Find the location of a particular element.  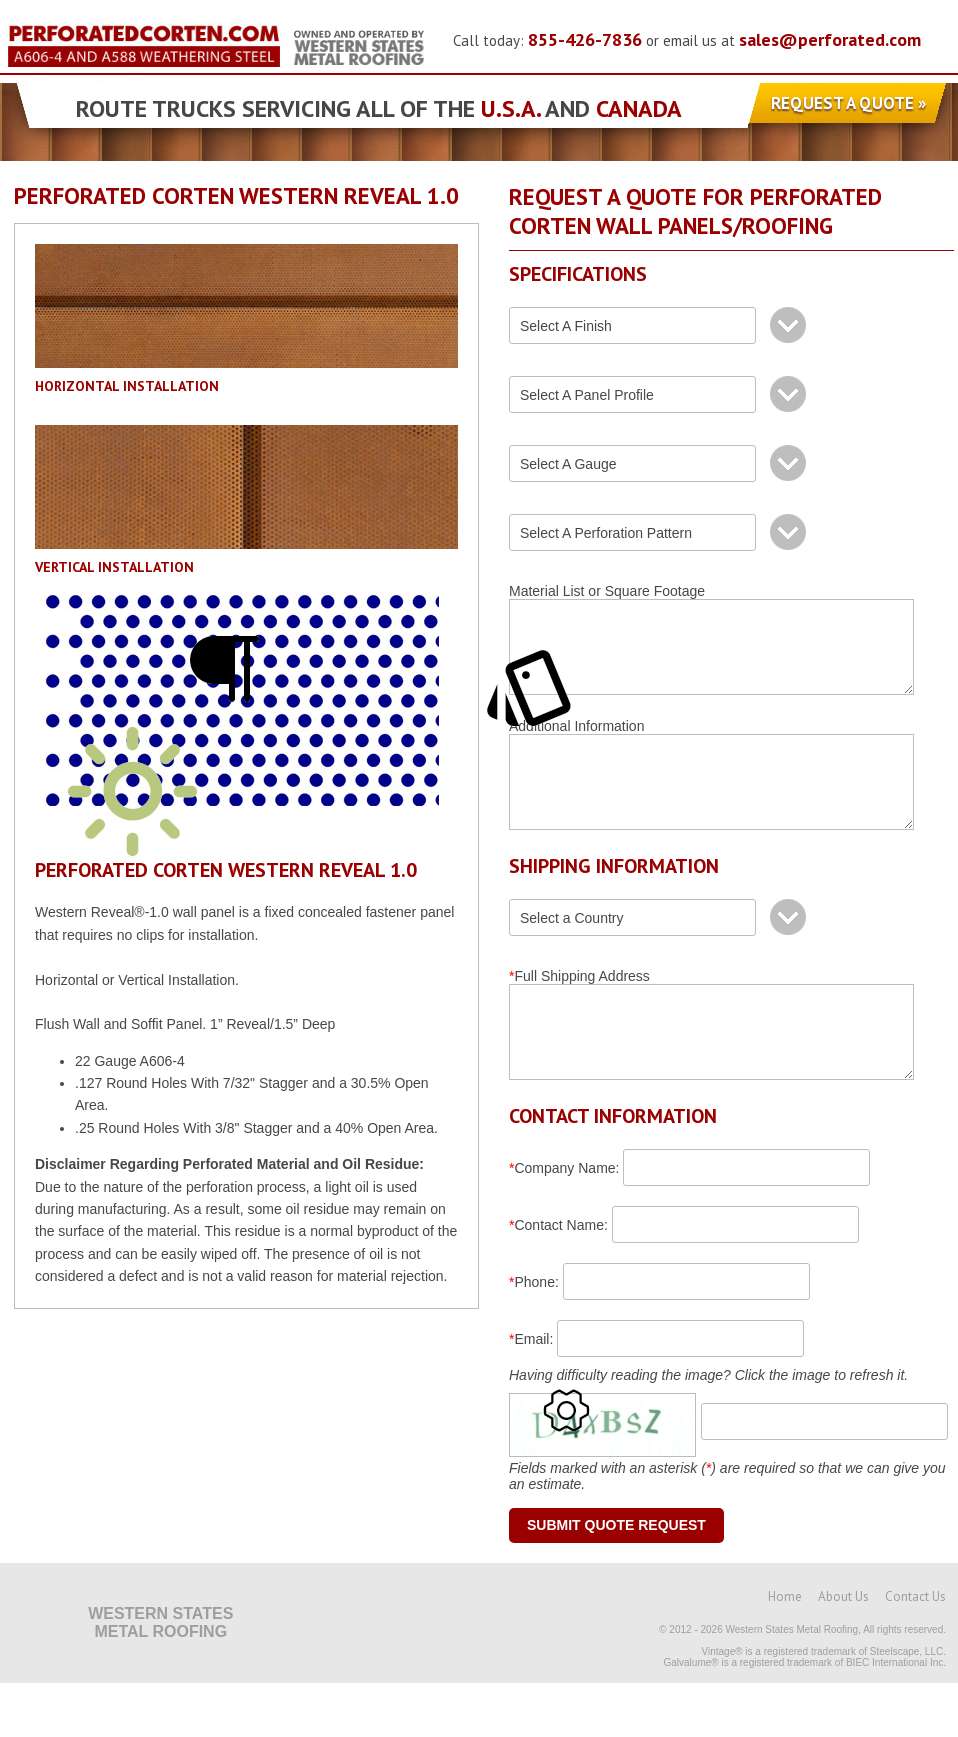

toggle paragraph formatting is located at coordinates (226, 669).